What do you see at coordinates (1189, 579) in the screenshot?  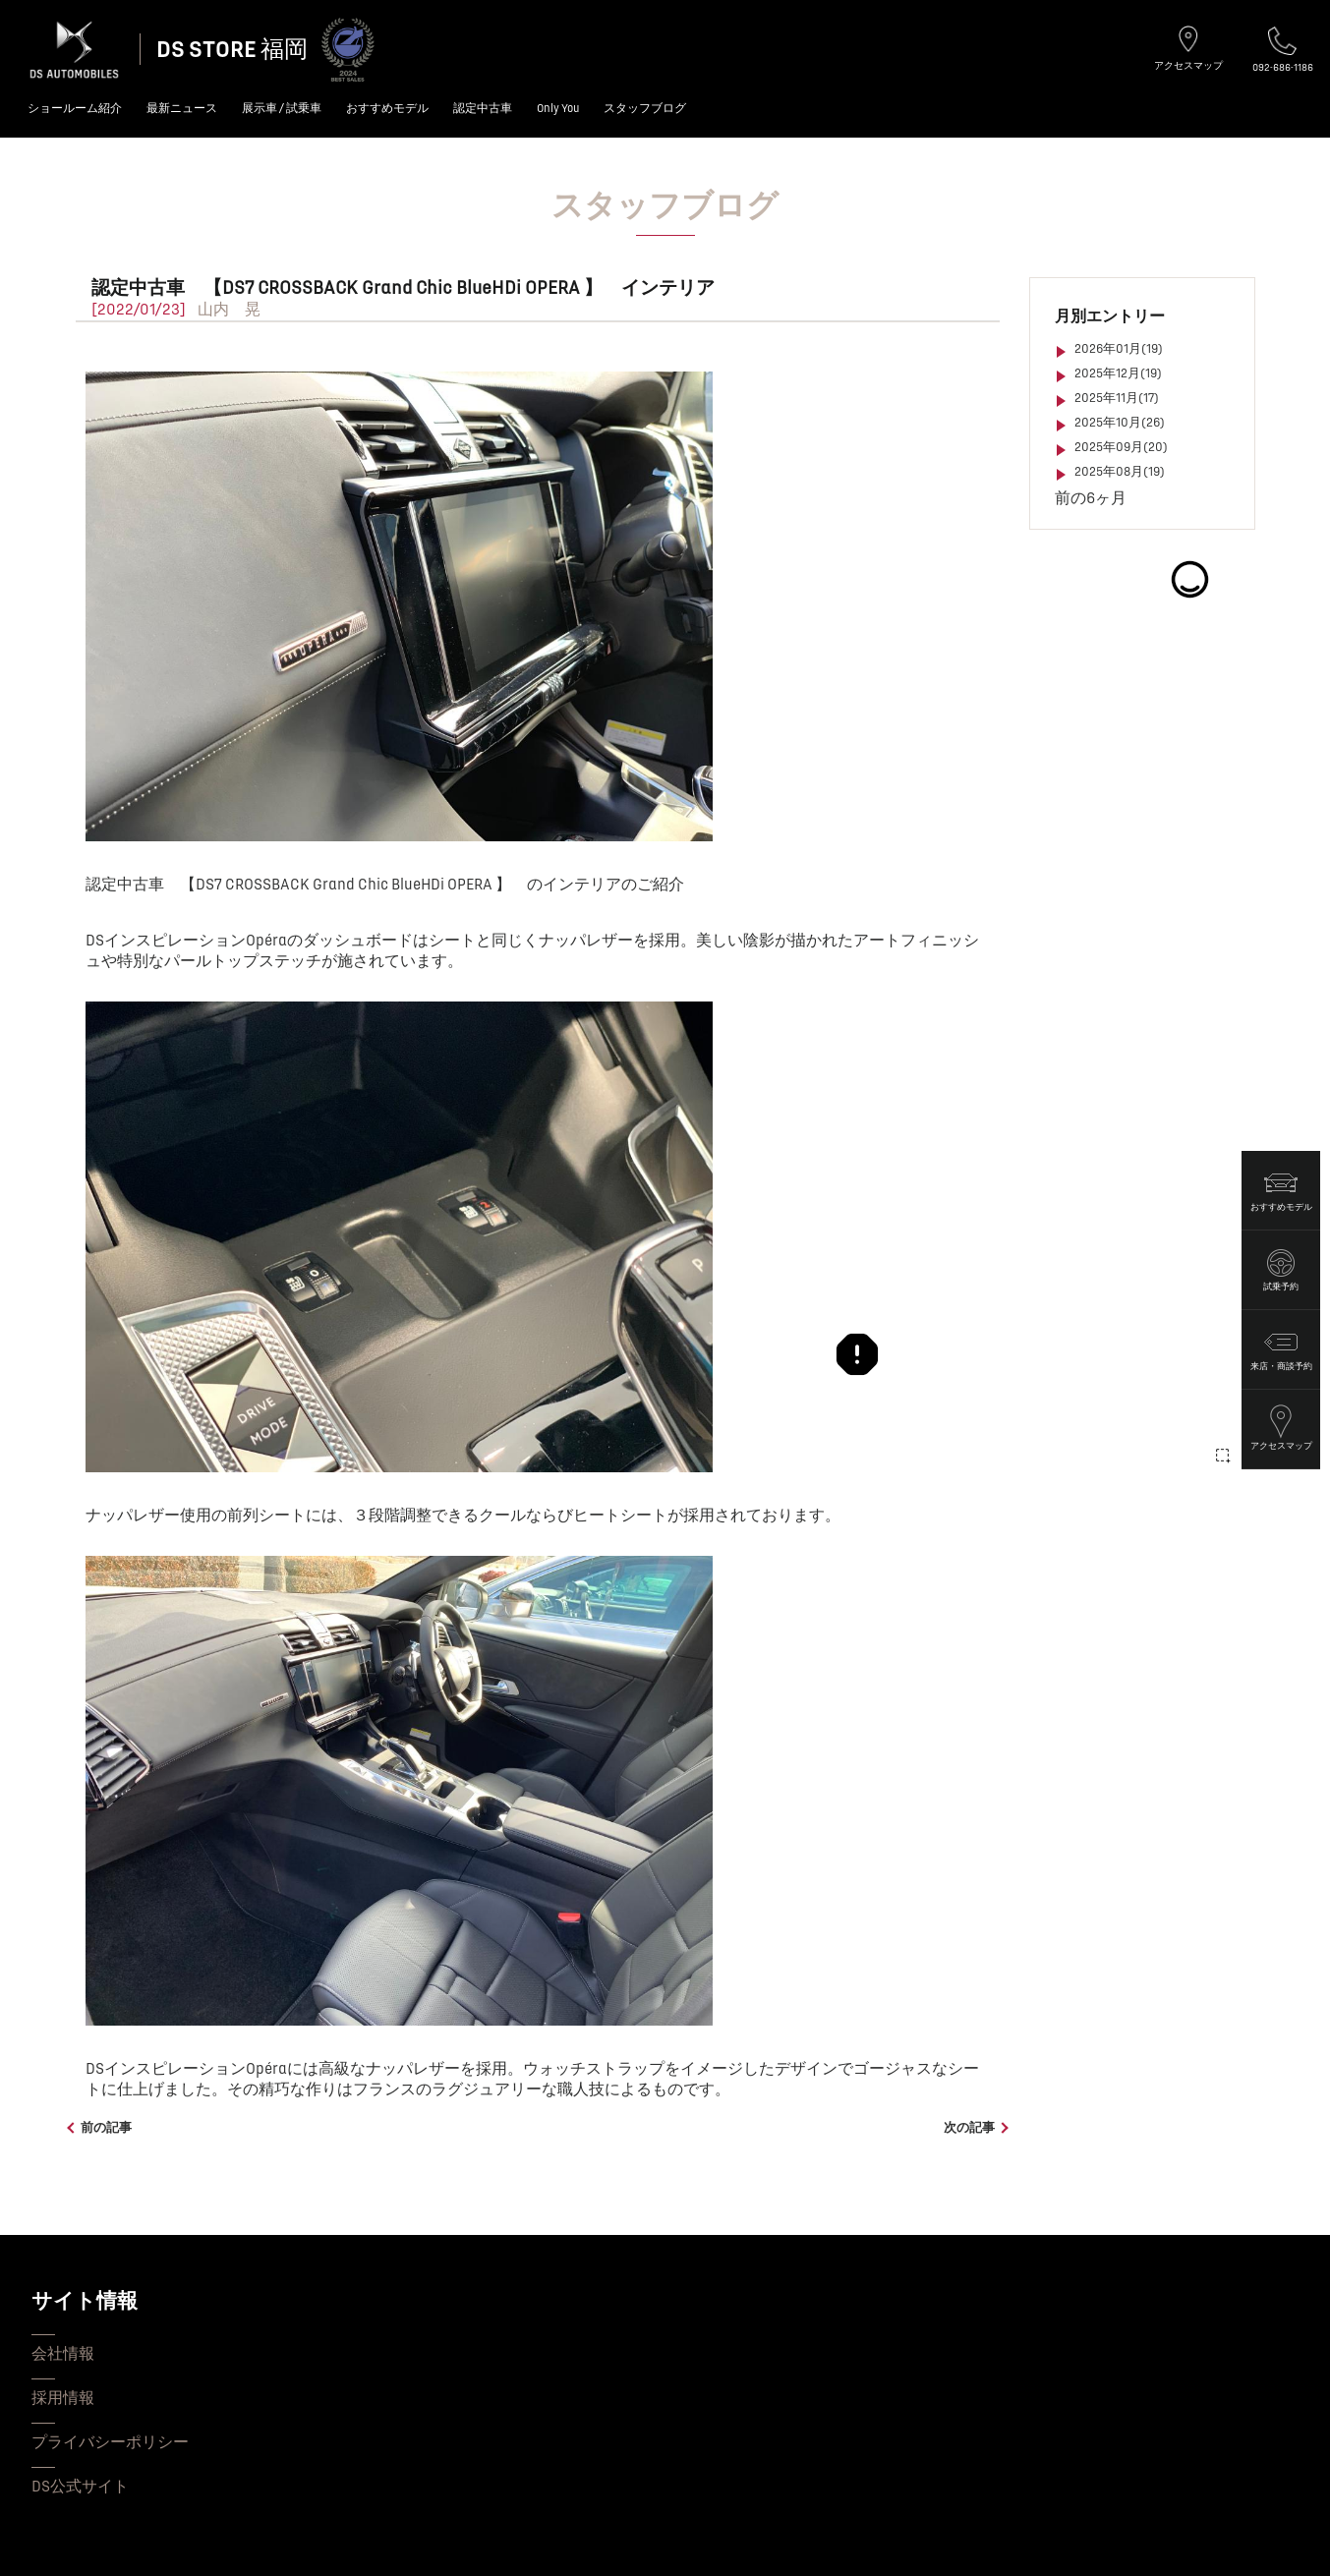 I see `apply inner shadow effect to bottom edge` at bounding box center [1189, 579].